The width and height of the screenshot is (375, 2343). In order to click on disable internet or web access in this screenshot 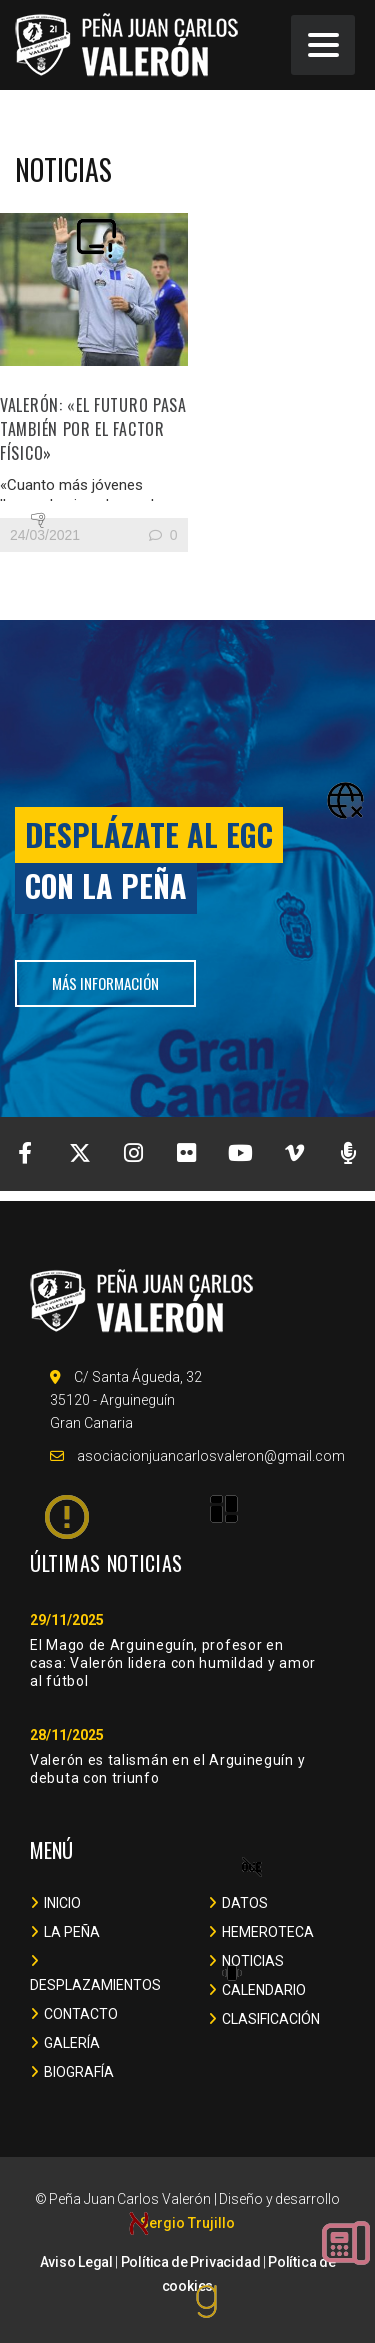, I will do `click(345, 800)`.